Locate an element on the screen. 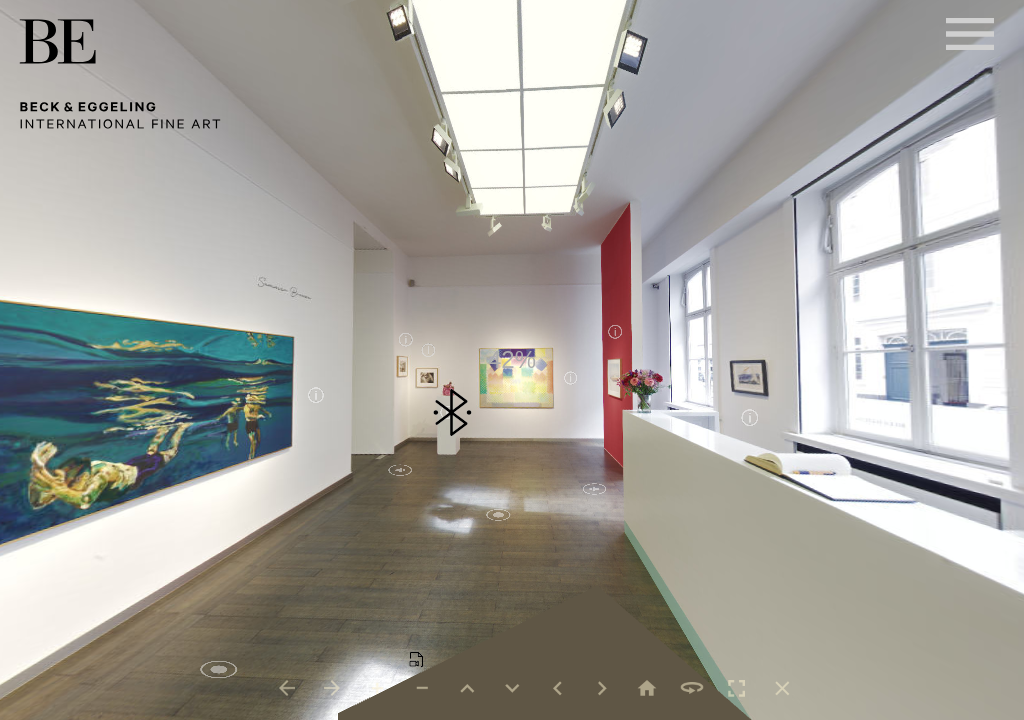  indicates an active bluetooth connection is located at coordinates (451, 412).